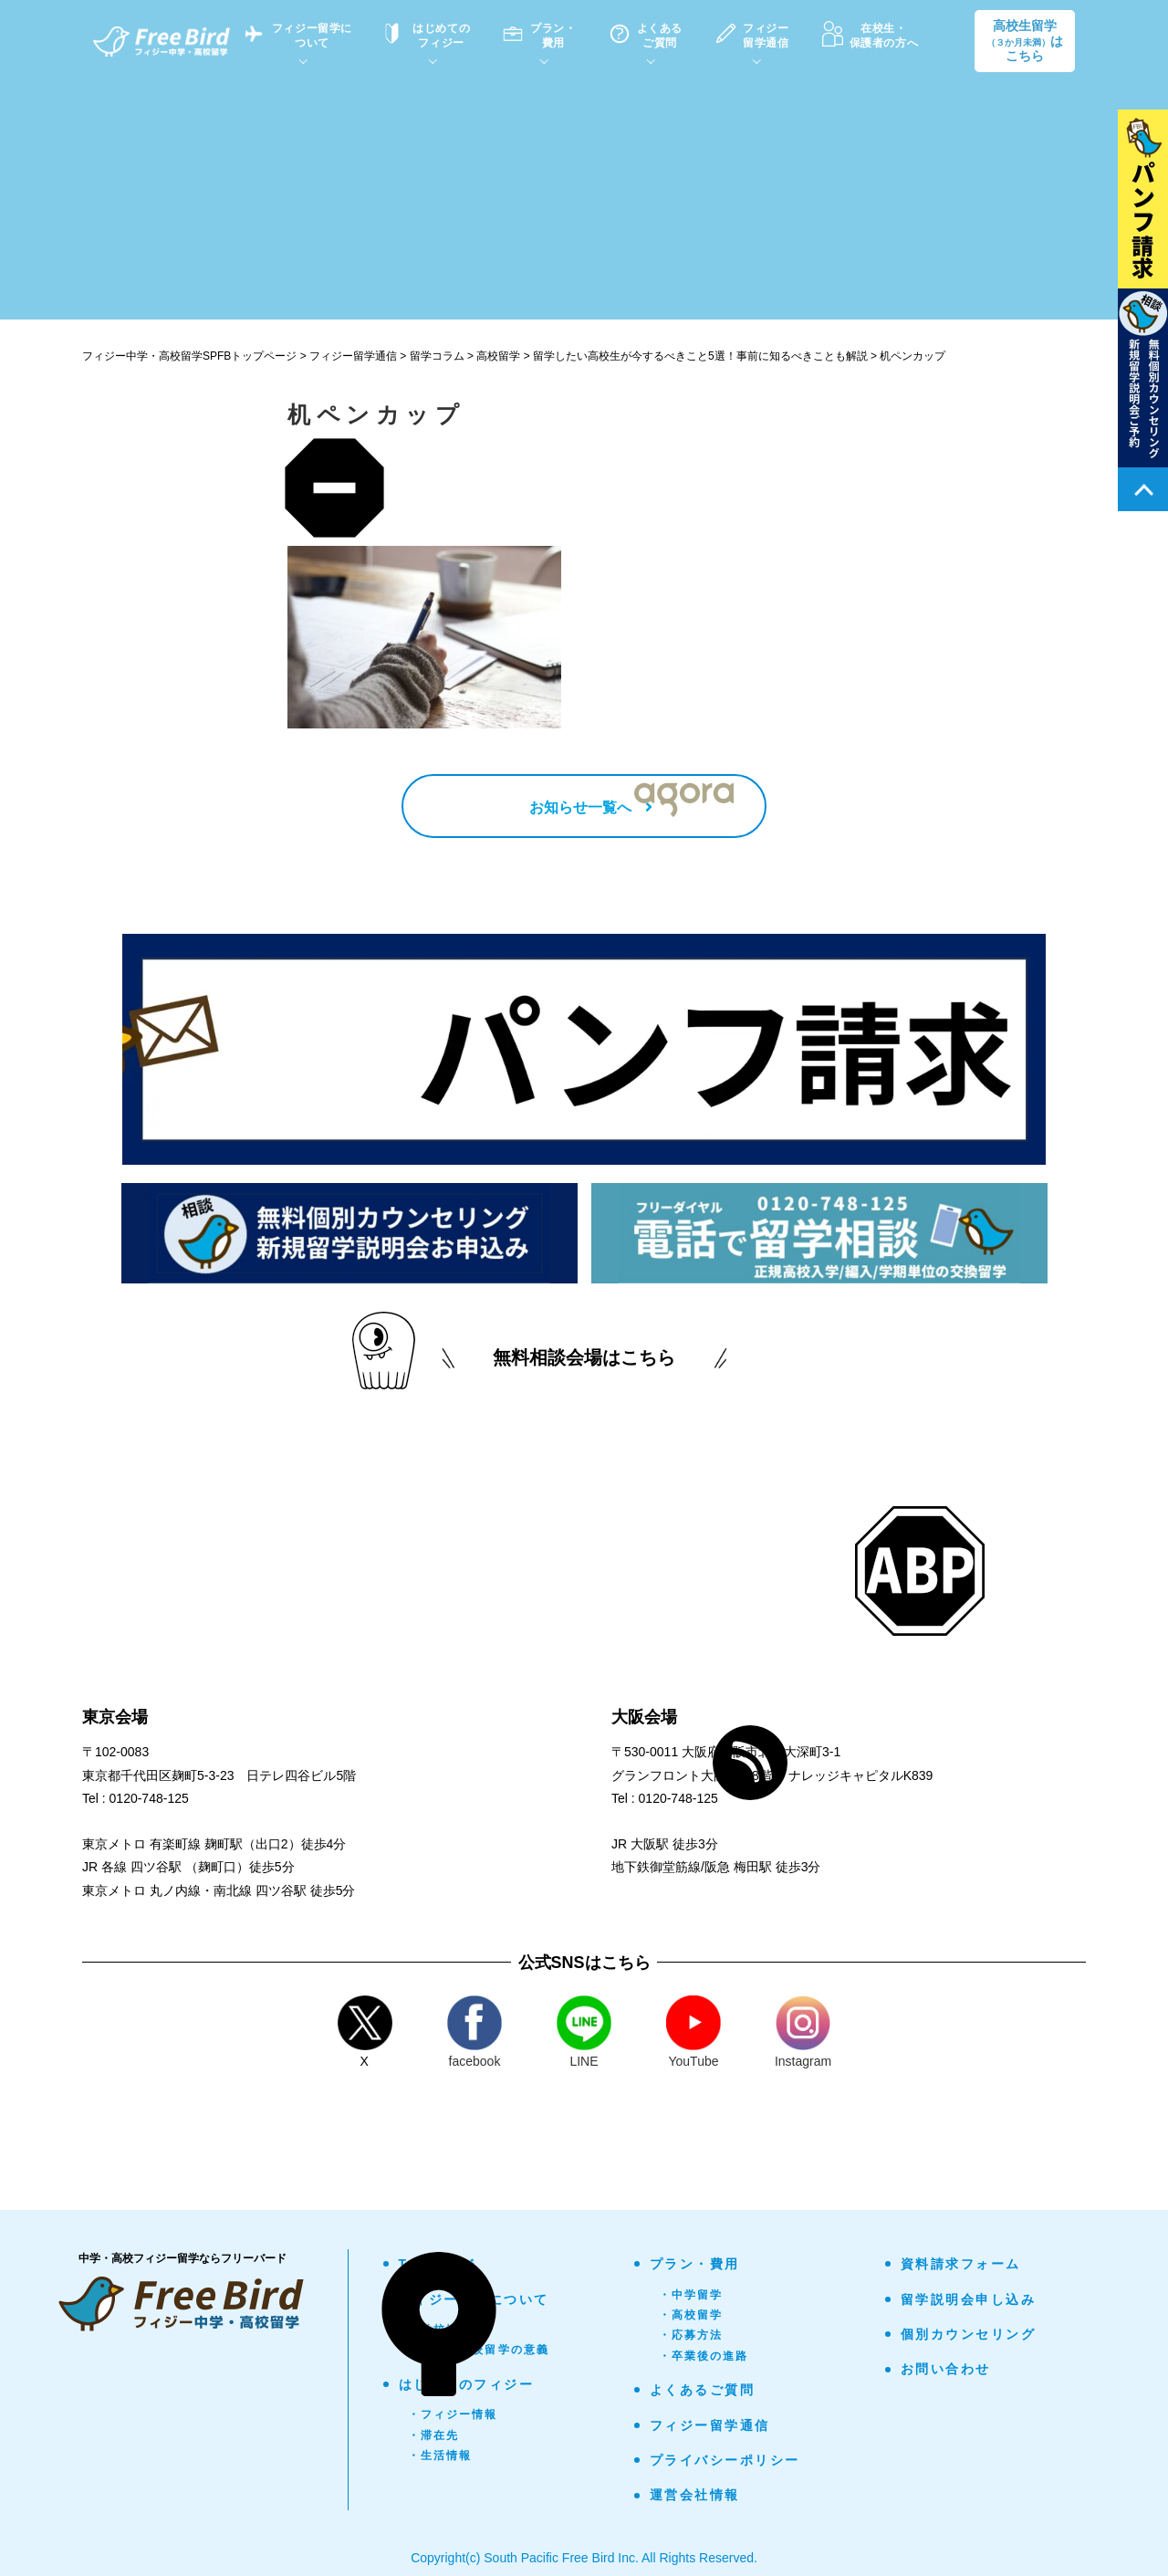 The image size is (1168, 2576). What do you see at coordinates (920, 1571) in the screenshot?
I see `adblock plus browser extension logo` at bounding box center [920, 1571].